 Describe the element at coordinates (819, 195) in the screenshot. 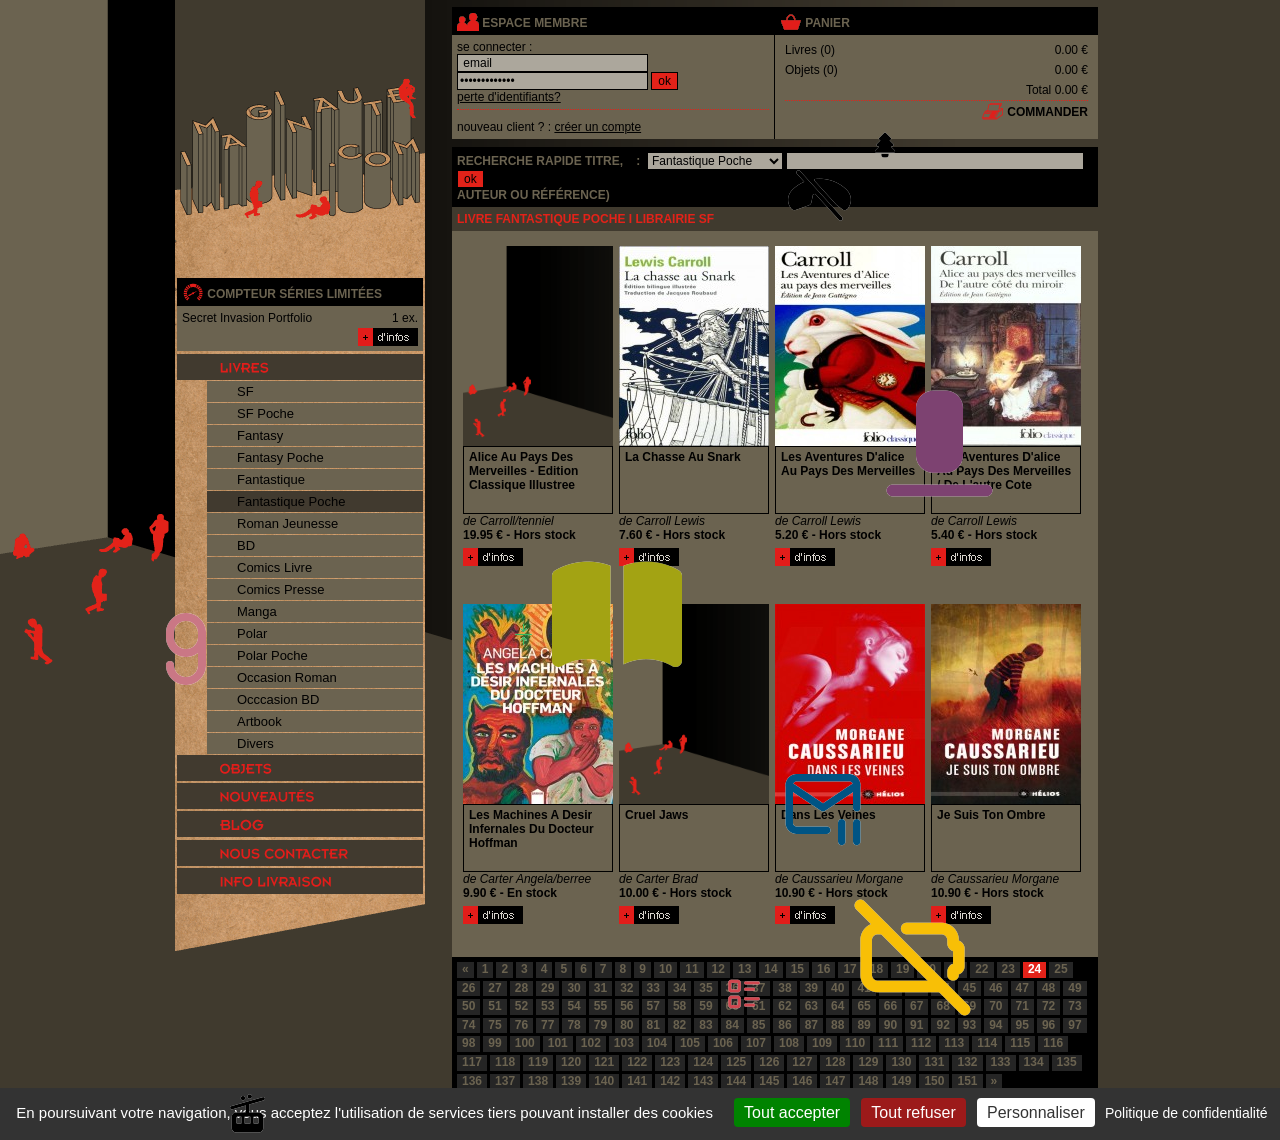

I see `end or decline an incoming call` at that location.